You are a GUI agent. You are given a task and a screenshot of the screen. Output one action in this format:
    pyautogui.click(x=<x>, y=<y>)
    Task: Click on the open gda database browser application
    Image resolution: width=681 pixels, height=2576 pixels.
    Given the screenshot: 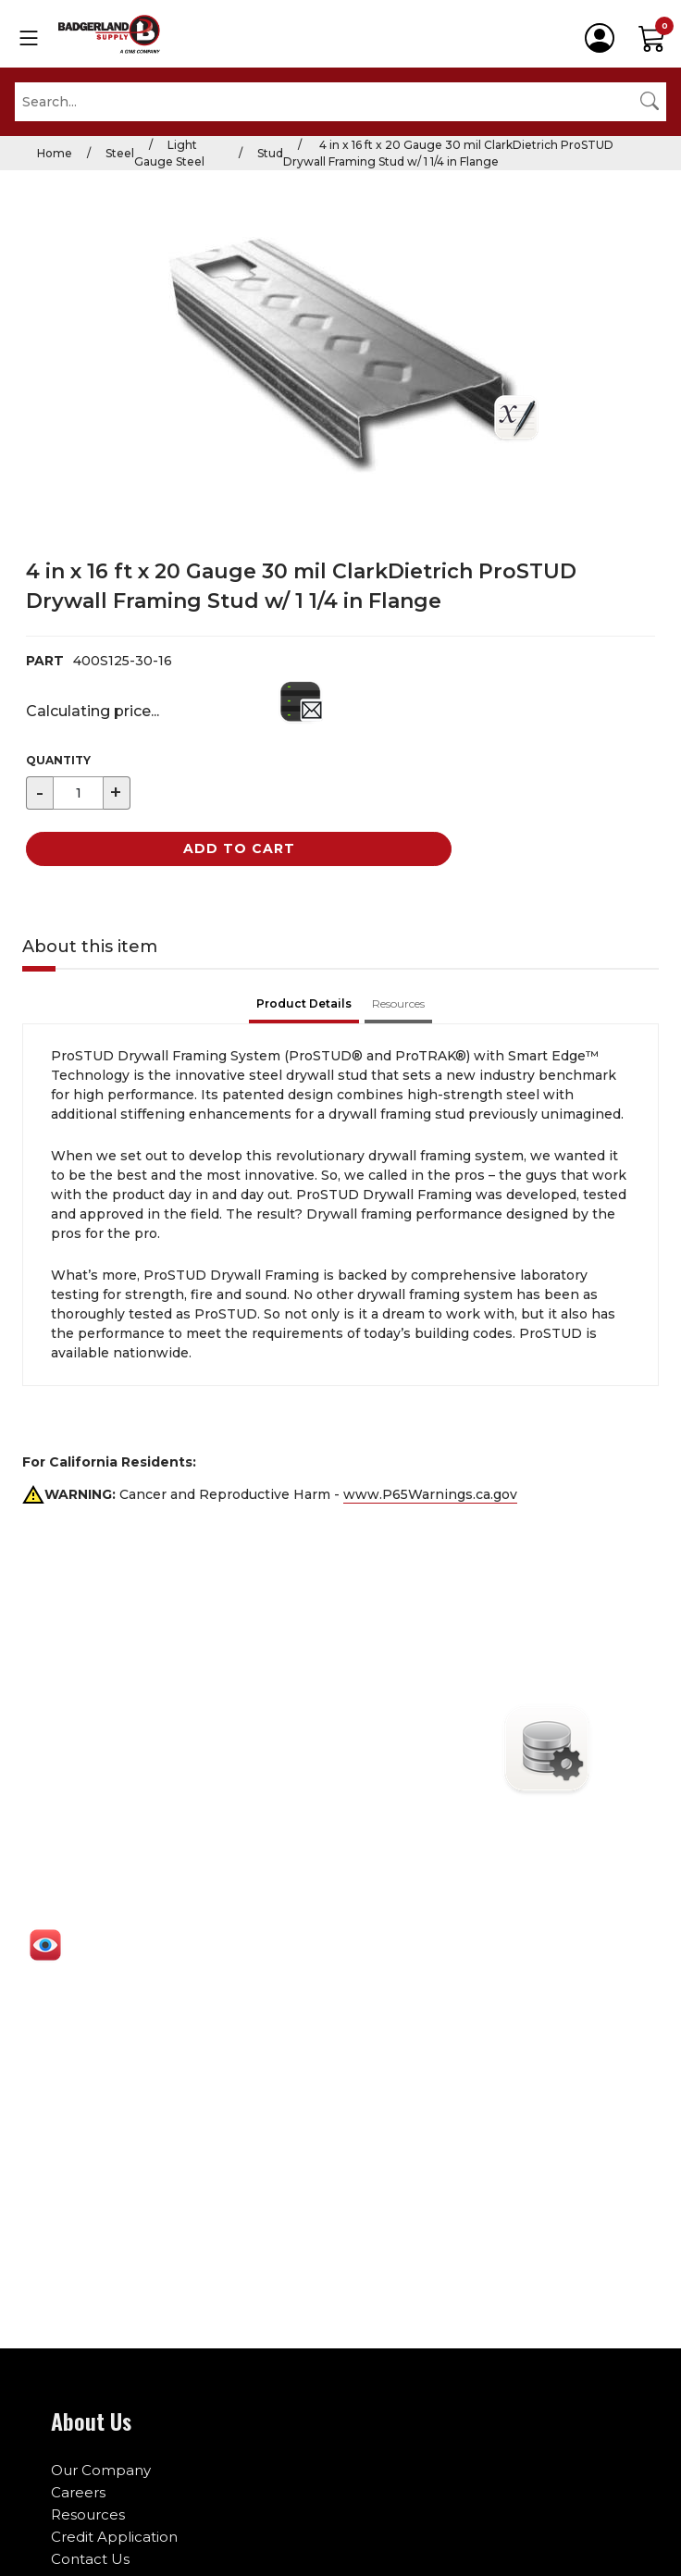 What is the action you would take?
    pyautogui.click(x=547, y=1749)
    